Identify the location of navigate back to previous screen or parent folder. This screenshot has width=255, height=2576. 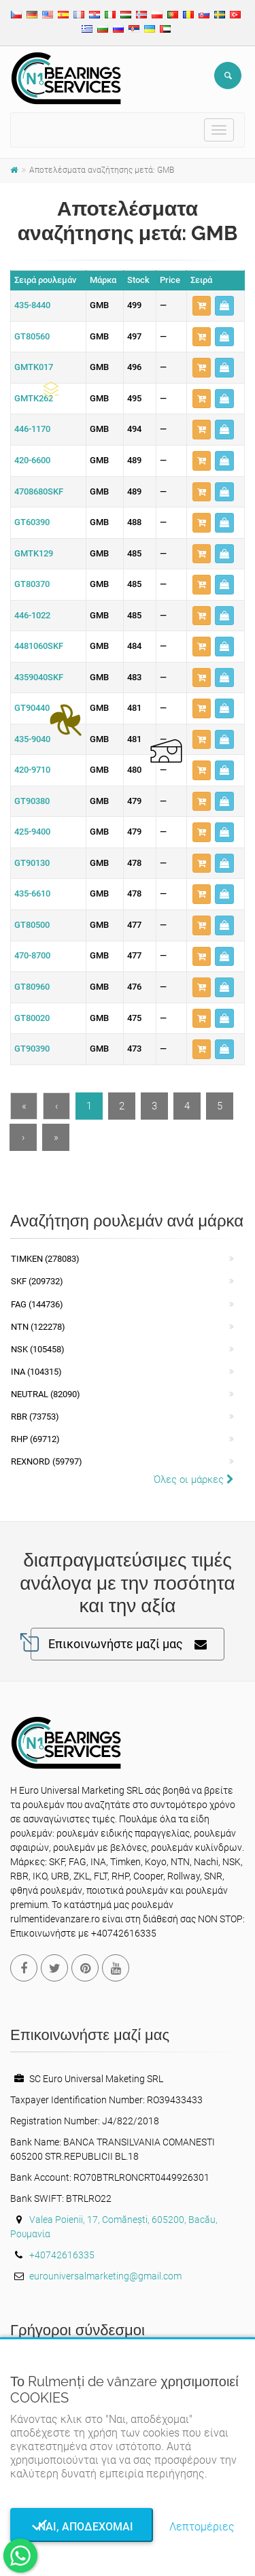
(29, 1642).